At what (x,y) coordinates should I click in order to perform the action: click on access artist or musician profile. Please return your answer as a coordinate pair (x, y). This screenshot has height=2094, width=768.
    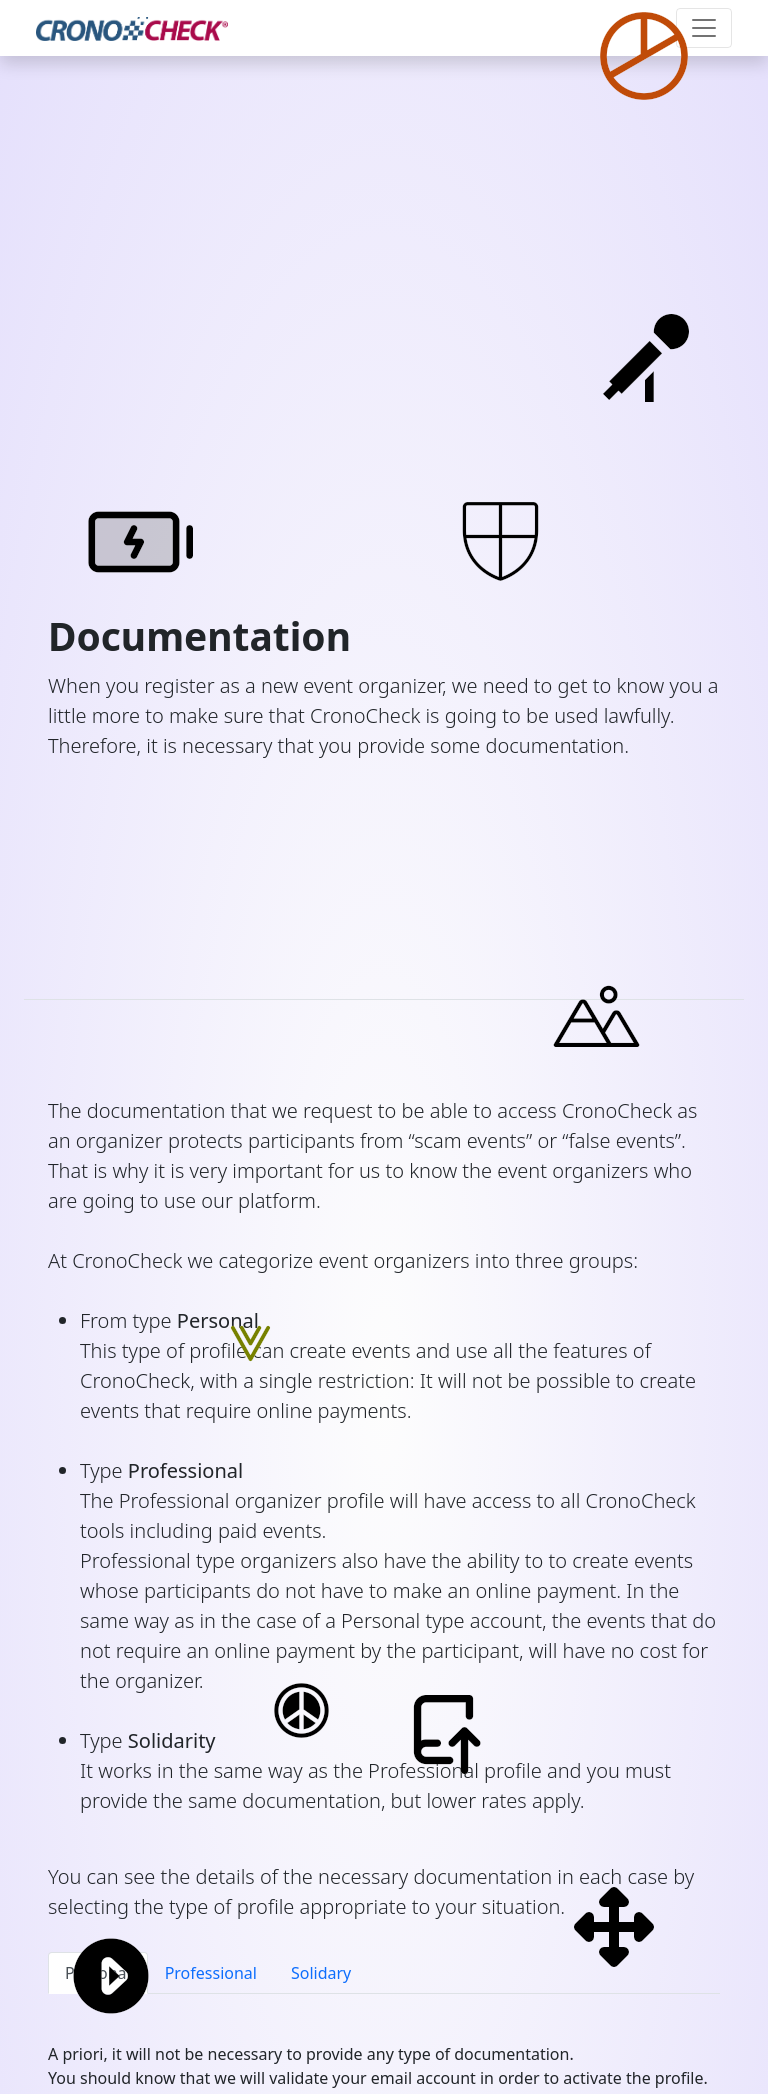
    Looking at the image, I should click on (645, 358).